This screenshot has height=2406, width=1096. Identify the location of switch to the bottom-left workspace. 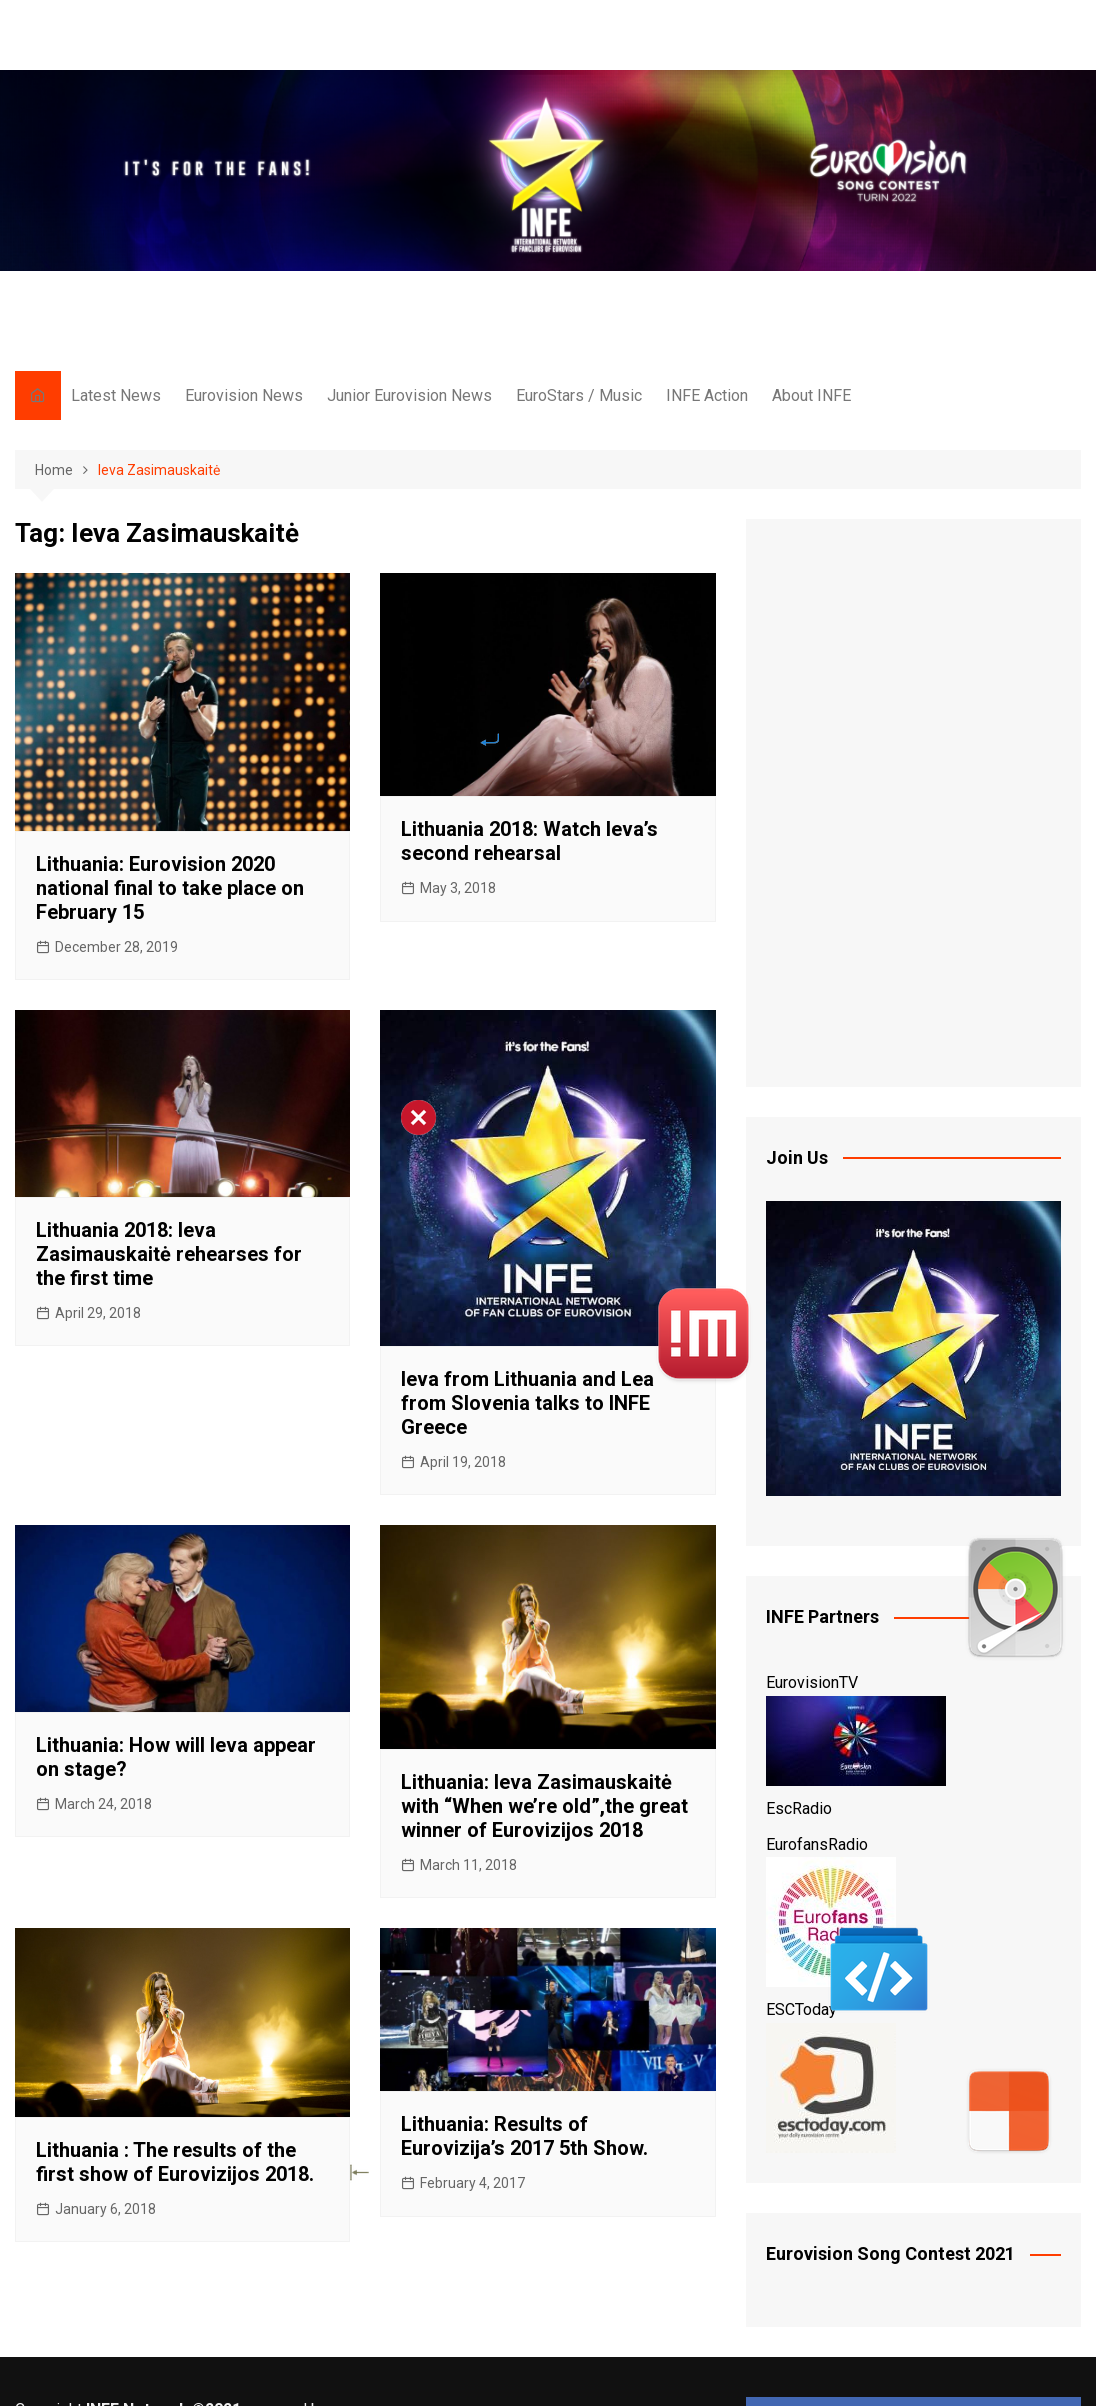
(1009, 2111).